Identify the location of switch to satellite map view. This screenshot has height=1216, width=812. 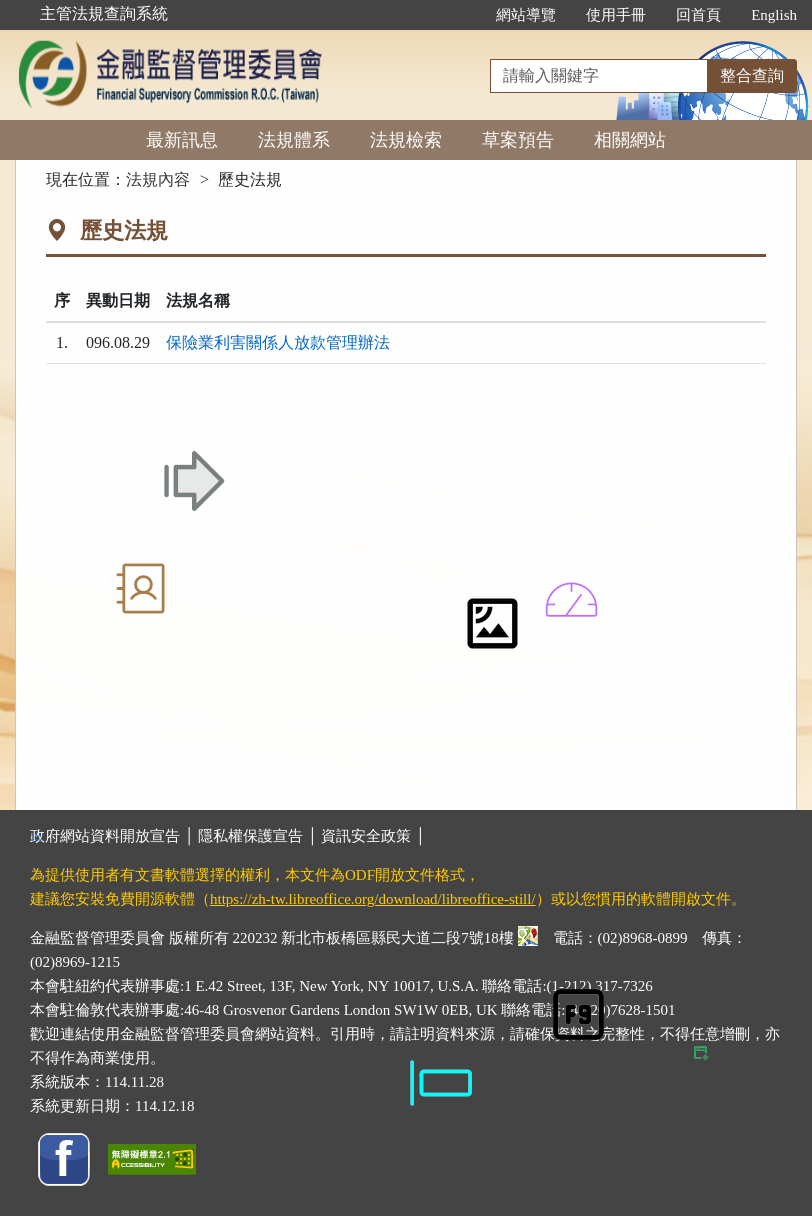
(492, 623).